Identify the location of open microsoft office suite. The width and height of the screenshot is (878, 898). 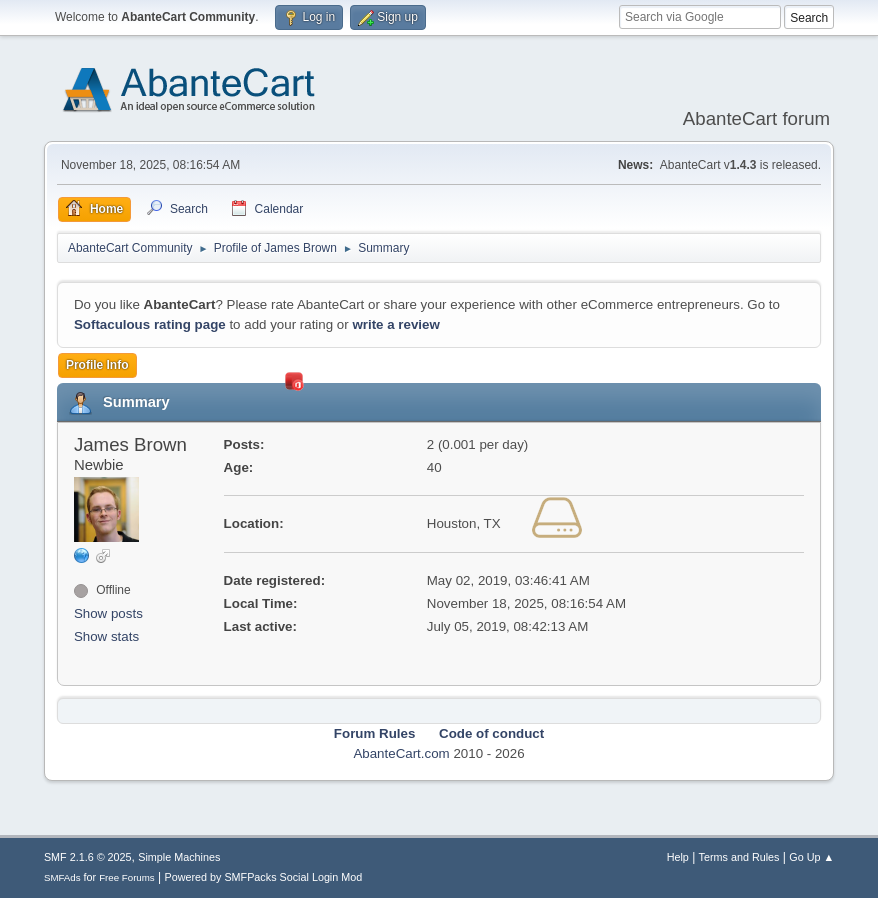
(294, 381).